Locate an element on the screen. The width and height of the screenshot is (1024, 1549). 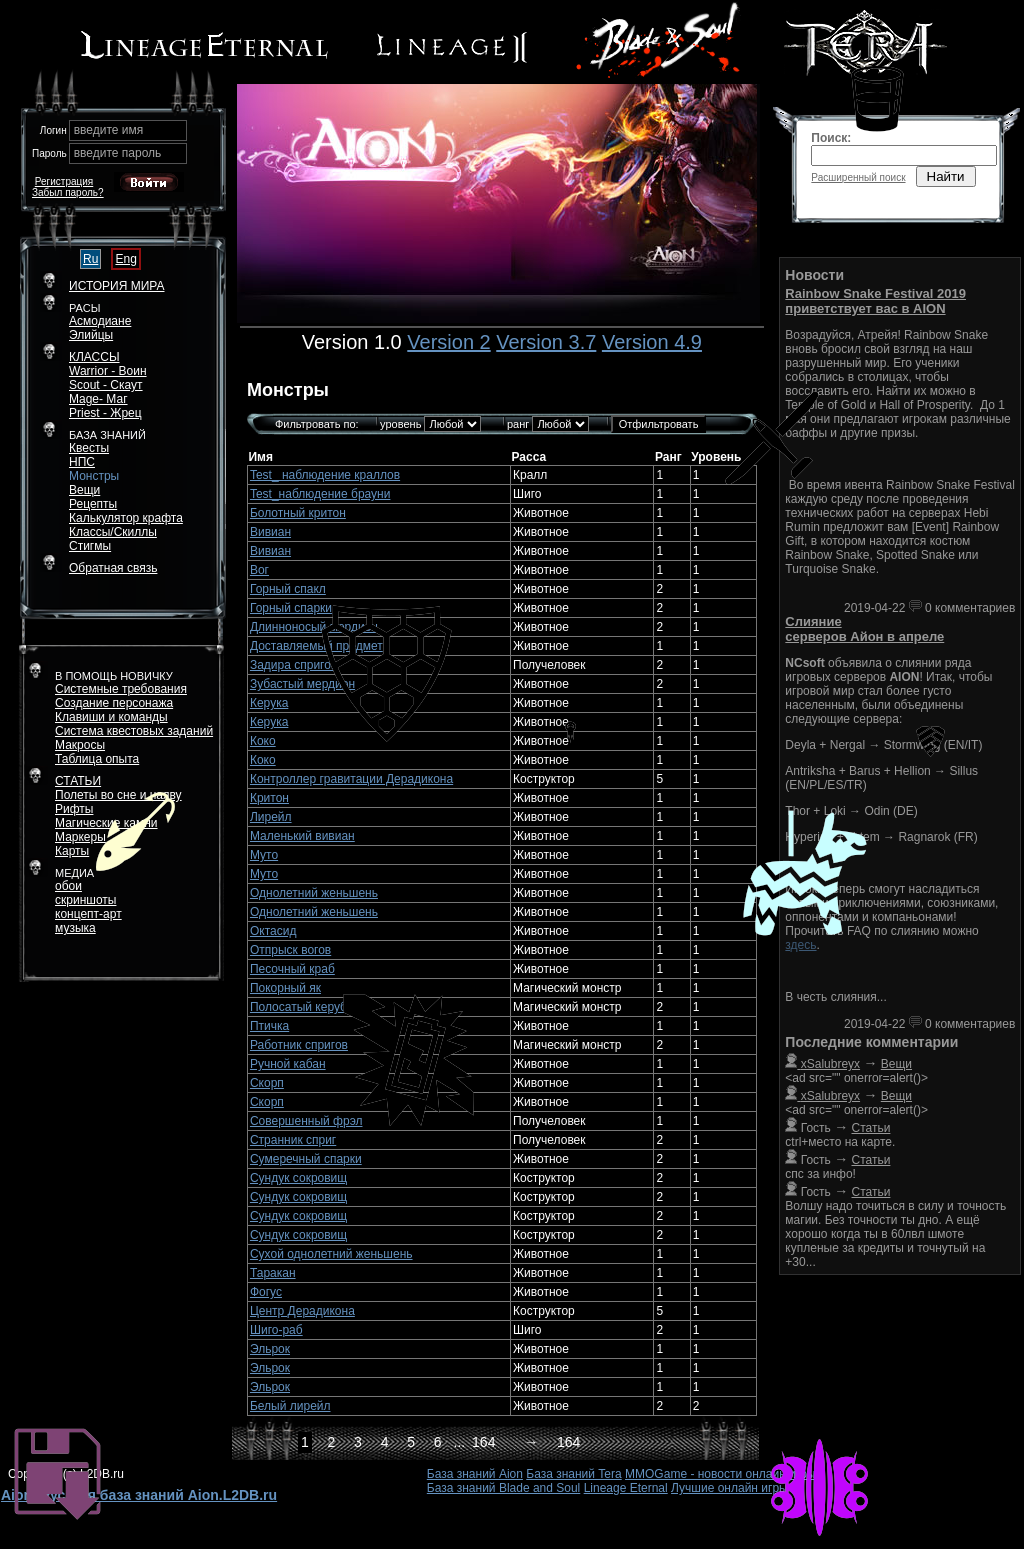
load a saved game or file is located at coordinates (57, 1471).